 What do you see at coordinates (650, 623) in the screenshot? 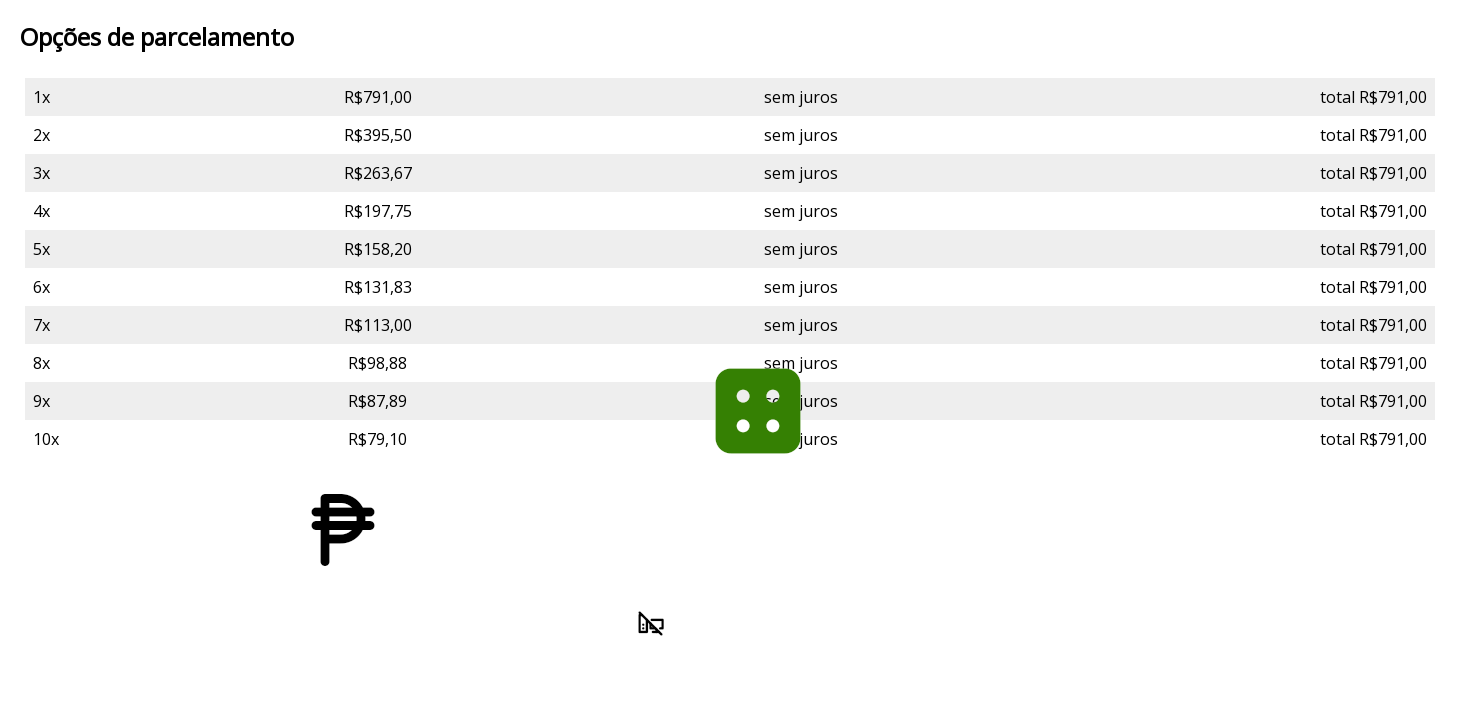
I see `indicates desktop computer is offline or disconnected` at bounding box center [650, 623].